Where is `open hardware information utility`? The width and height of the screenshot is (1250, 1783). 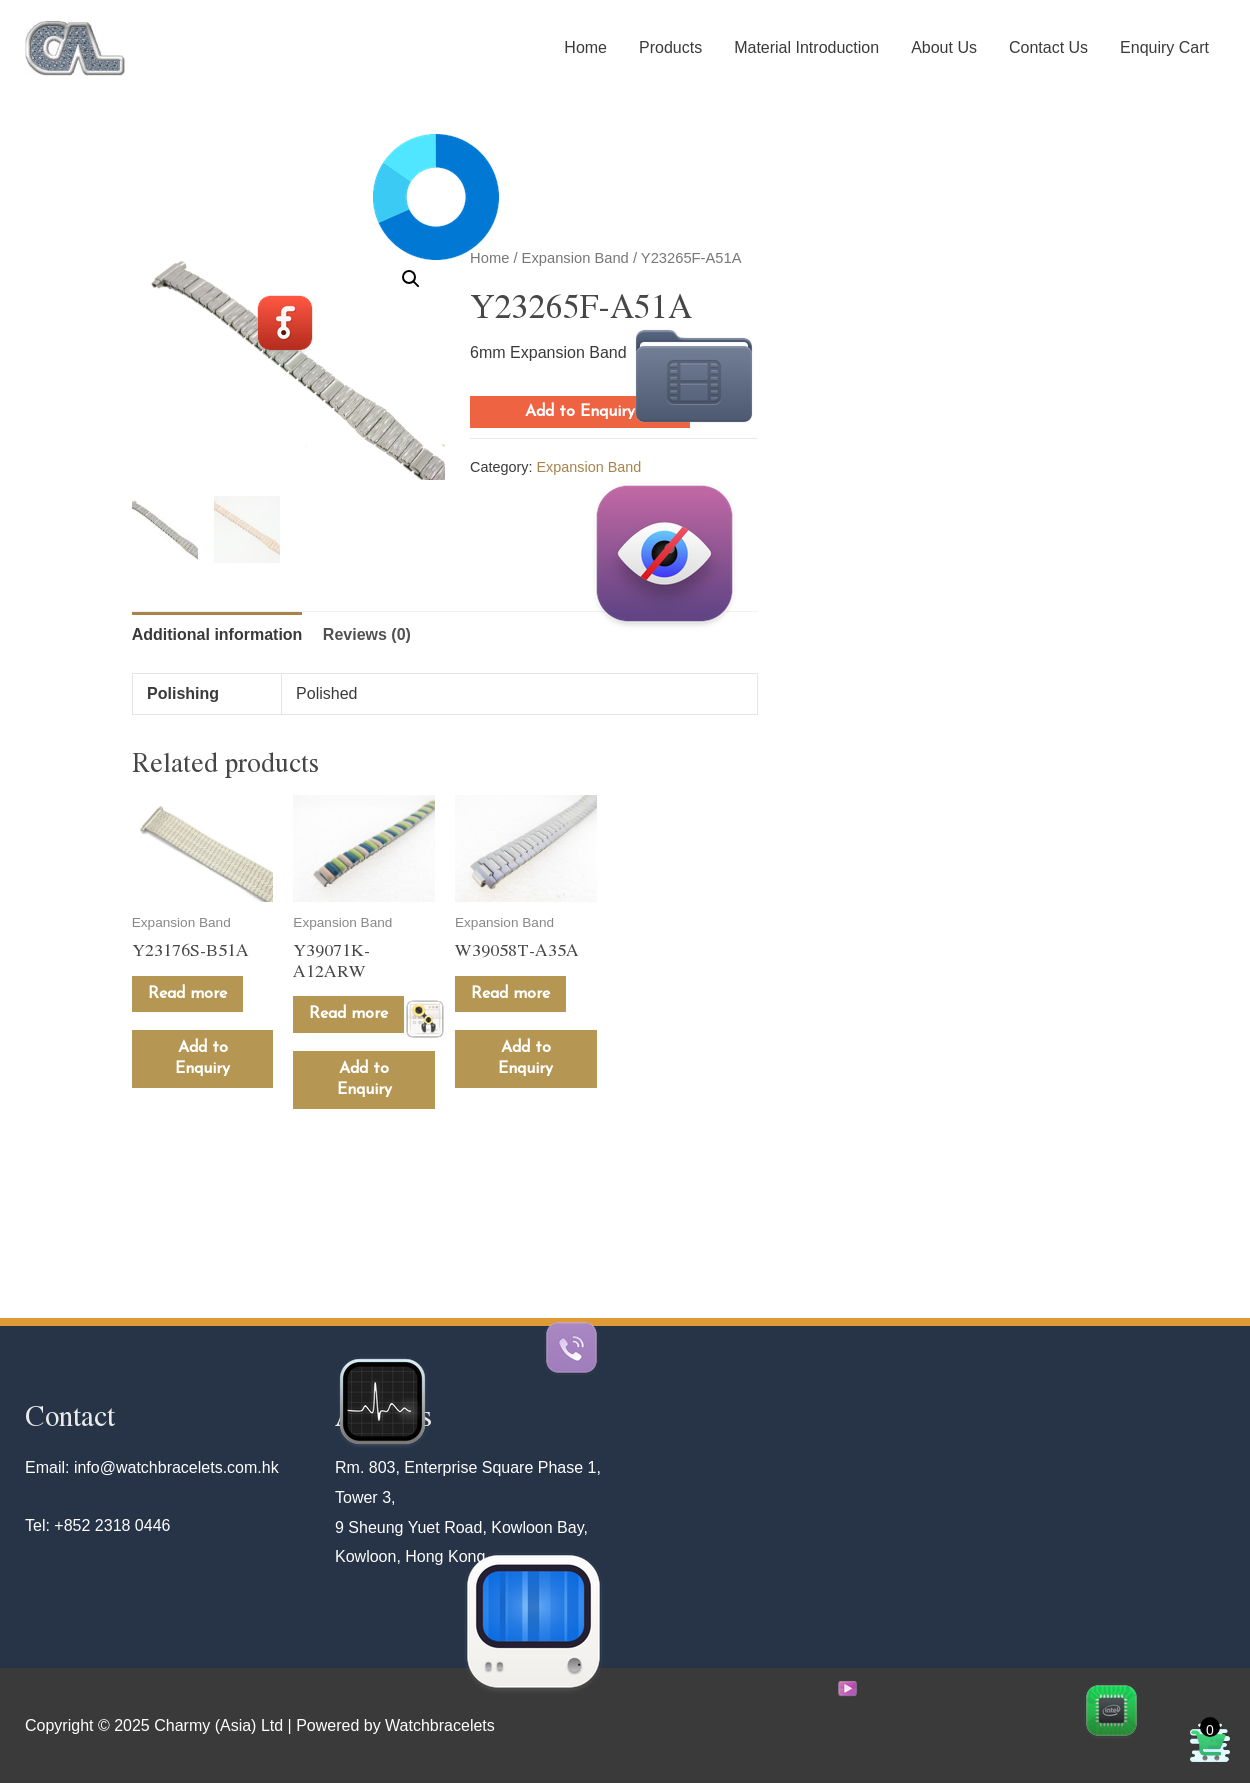
open hardware information utility is located at coordinates (1111, 1710).